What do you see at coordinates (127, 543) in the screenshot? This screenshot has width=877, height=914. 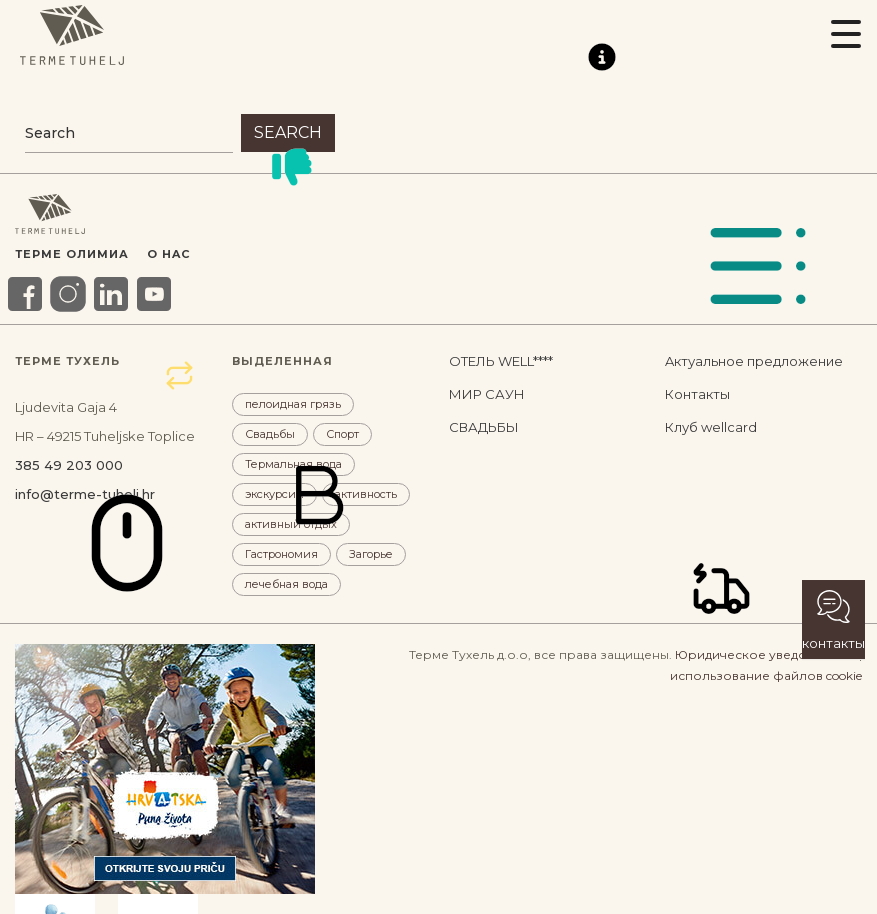 I see `adjust mouse or pointer settings` at bounding box center [127, 543].